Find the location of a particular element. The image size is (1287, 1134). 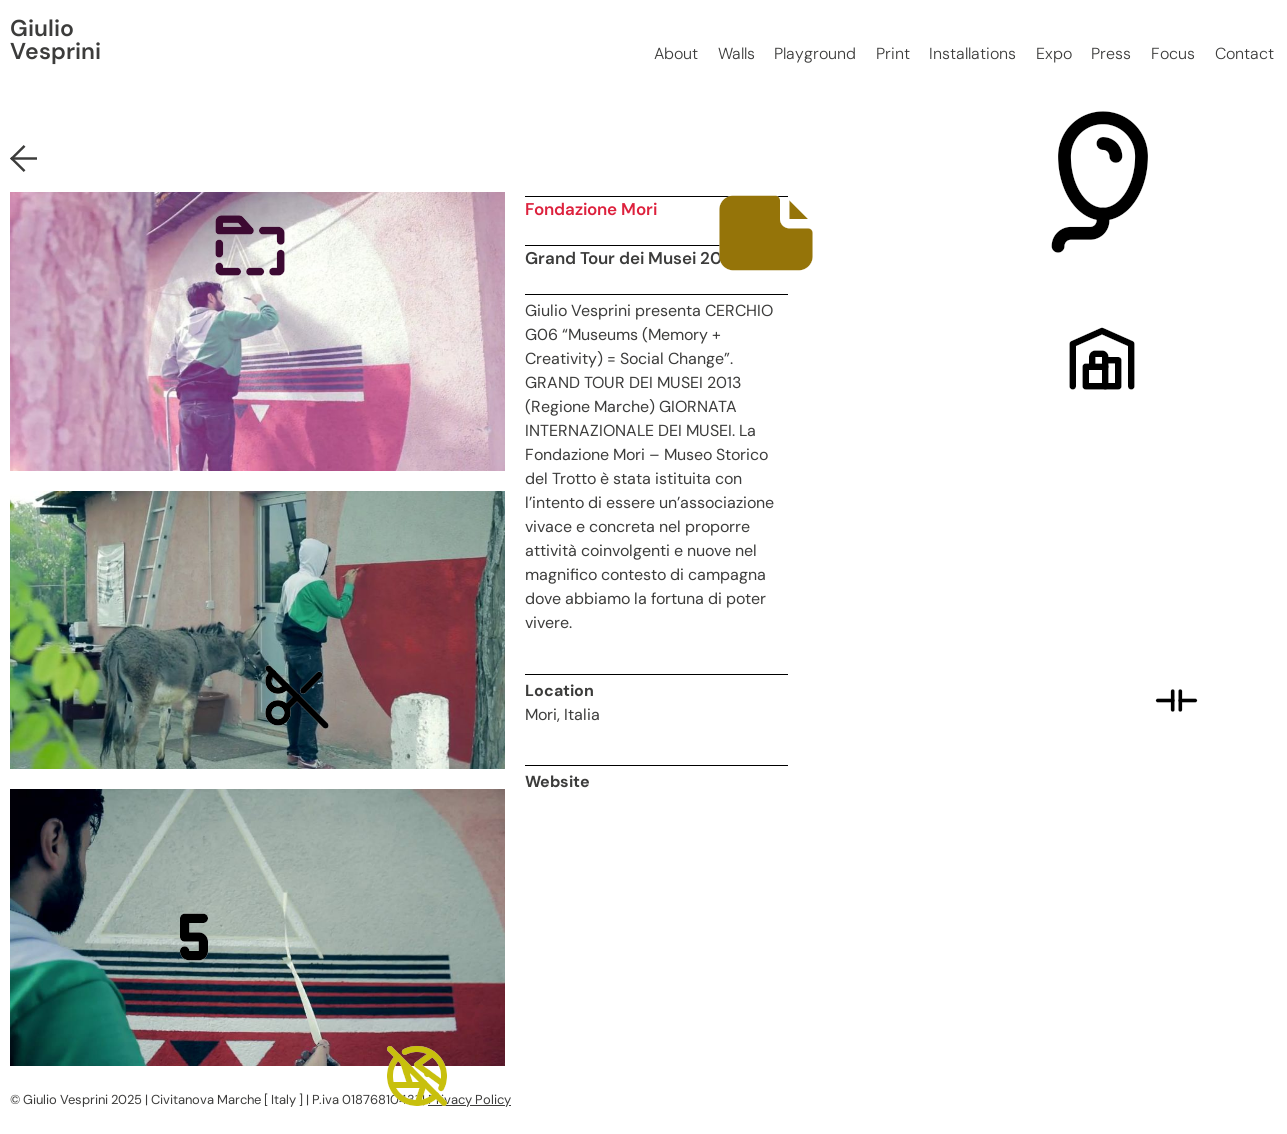

camera aperture disabled is located at coordinates (417, 1076).